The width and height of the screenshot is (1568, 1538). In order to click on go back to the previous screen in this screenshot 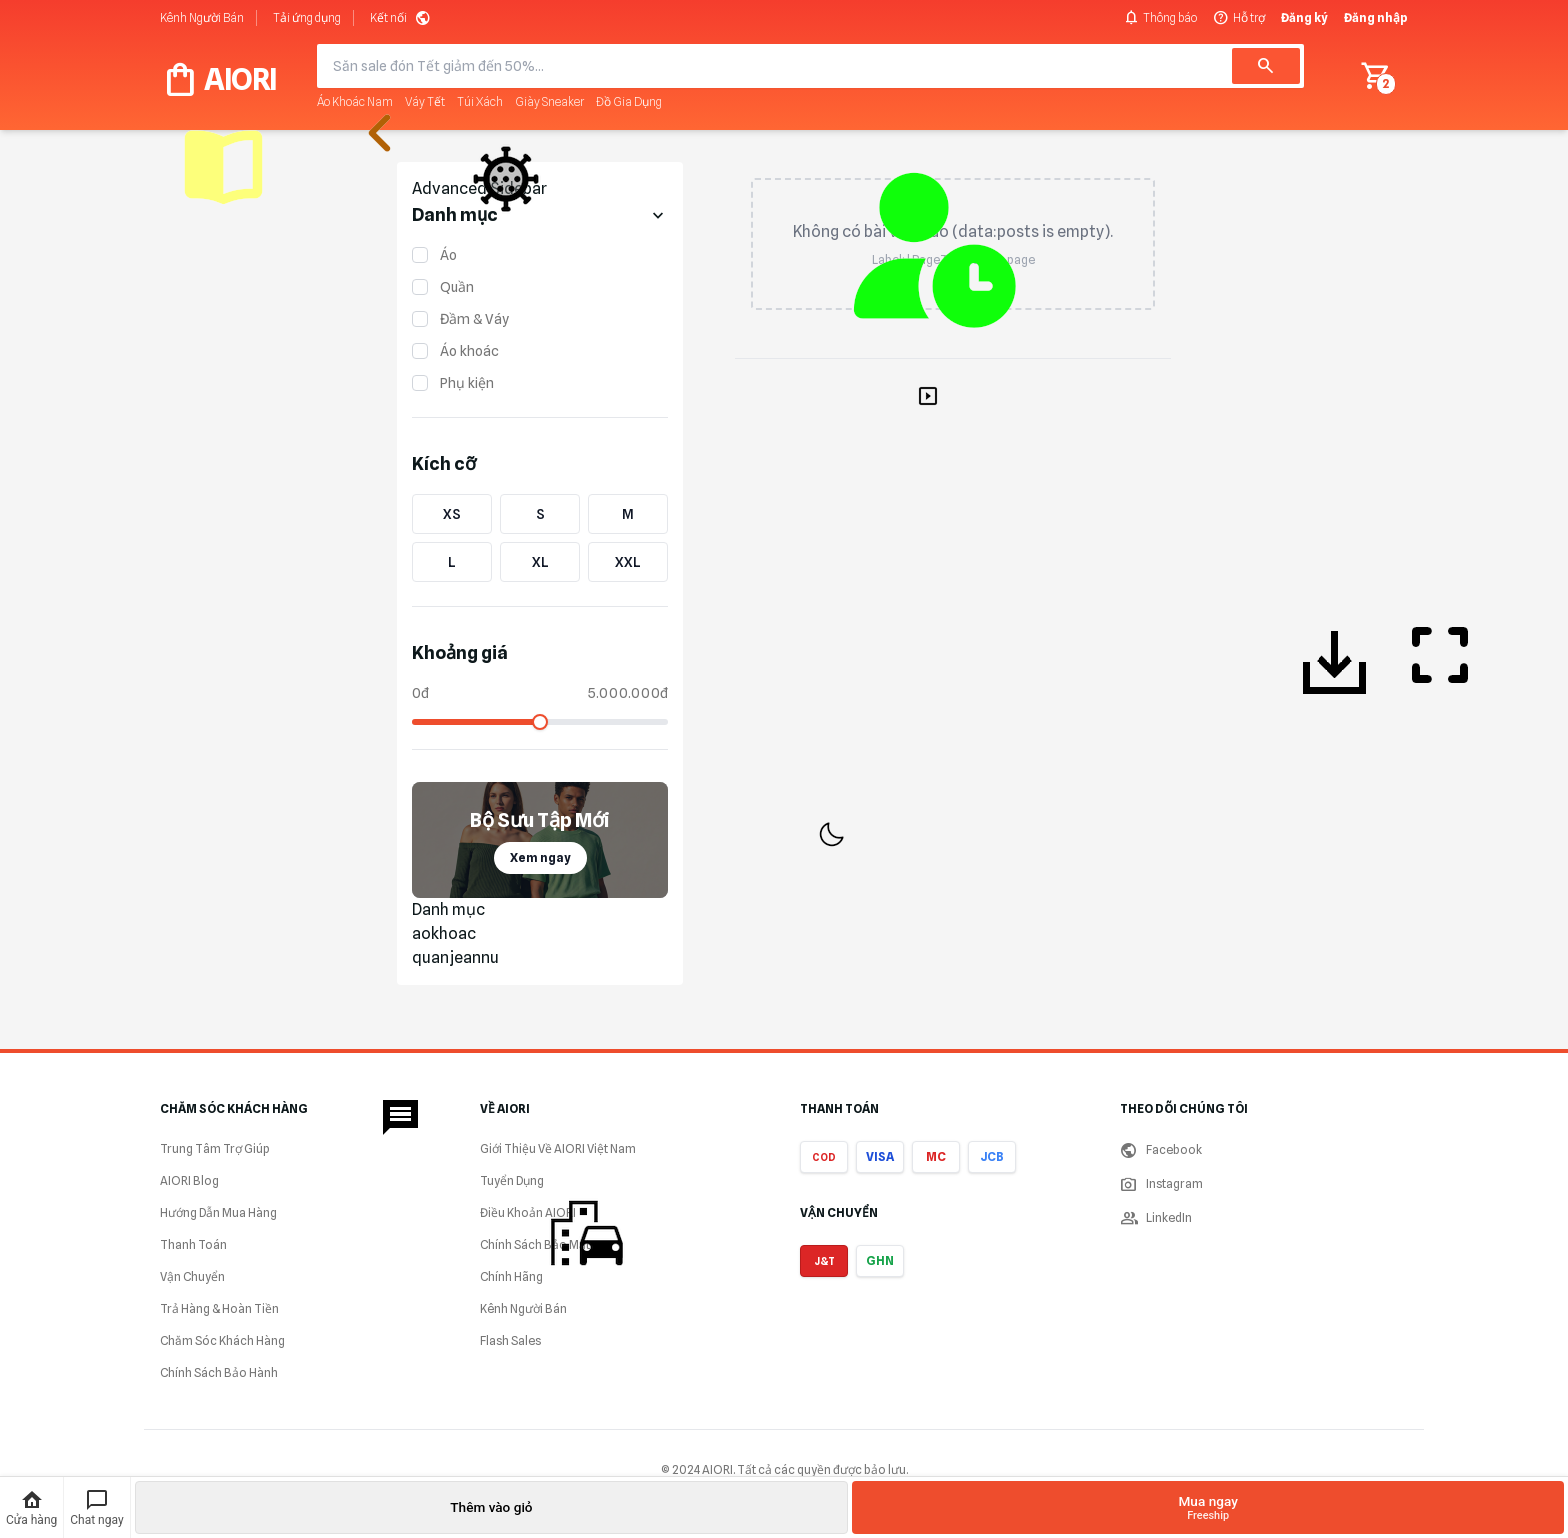, I will do `click(381, 133)`.